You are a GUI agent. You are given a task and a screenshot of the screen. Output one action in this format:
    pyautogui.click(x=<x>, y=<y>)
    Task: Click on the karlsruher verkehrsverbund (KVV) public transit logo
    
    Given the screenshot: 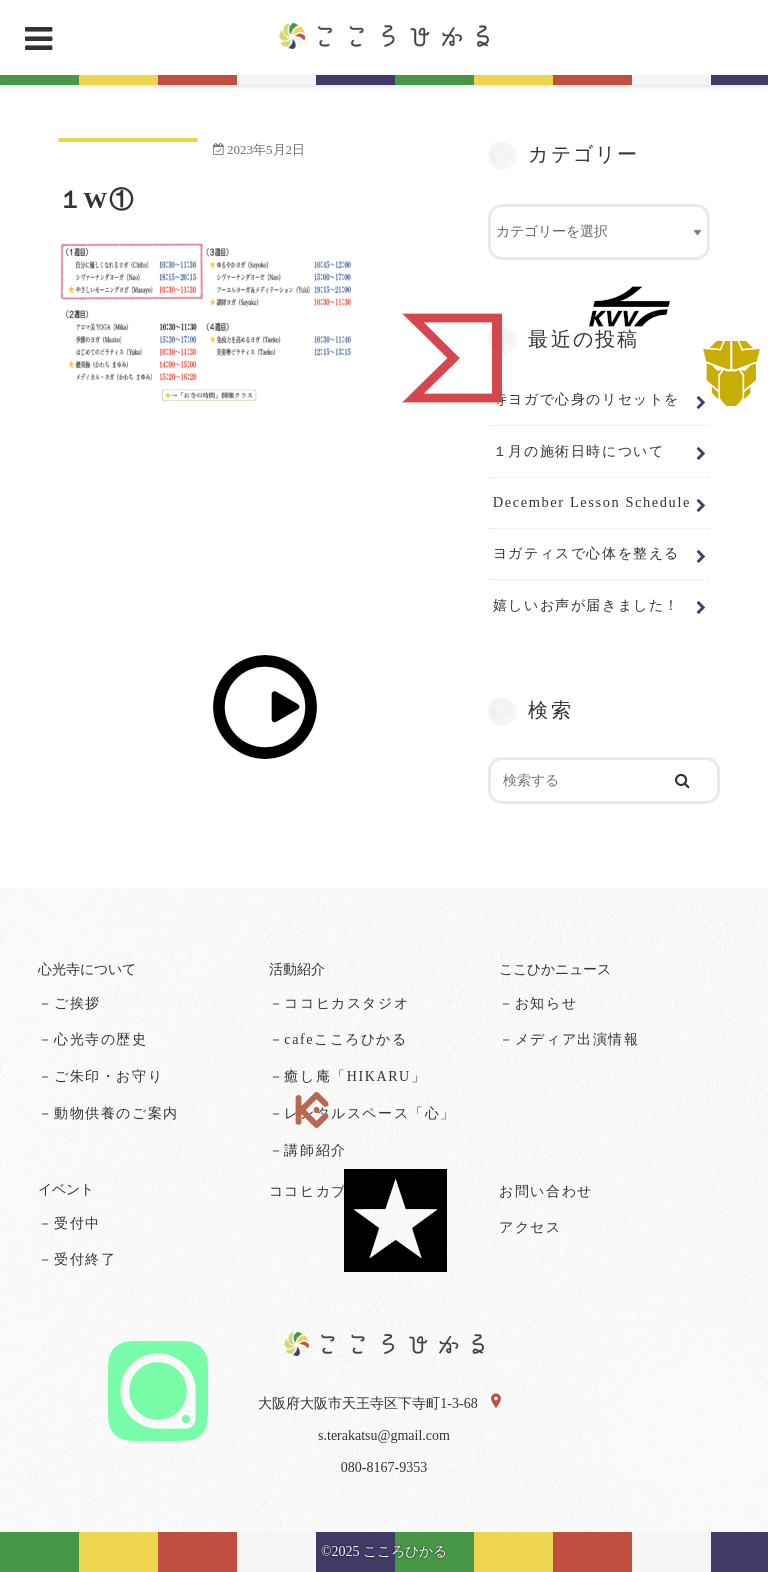 What is the action you would take?
    pyautogui.click(x=629, y=306)
    